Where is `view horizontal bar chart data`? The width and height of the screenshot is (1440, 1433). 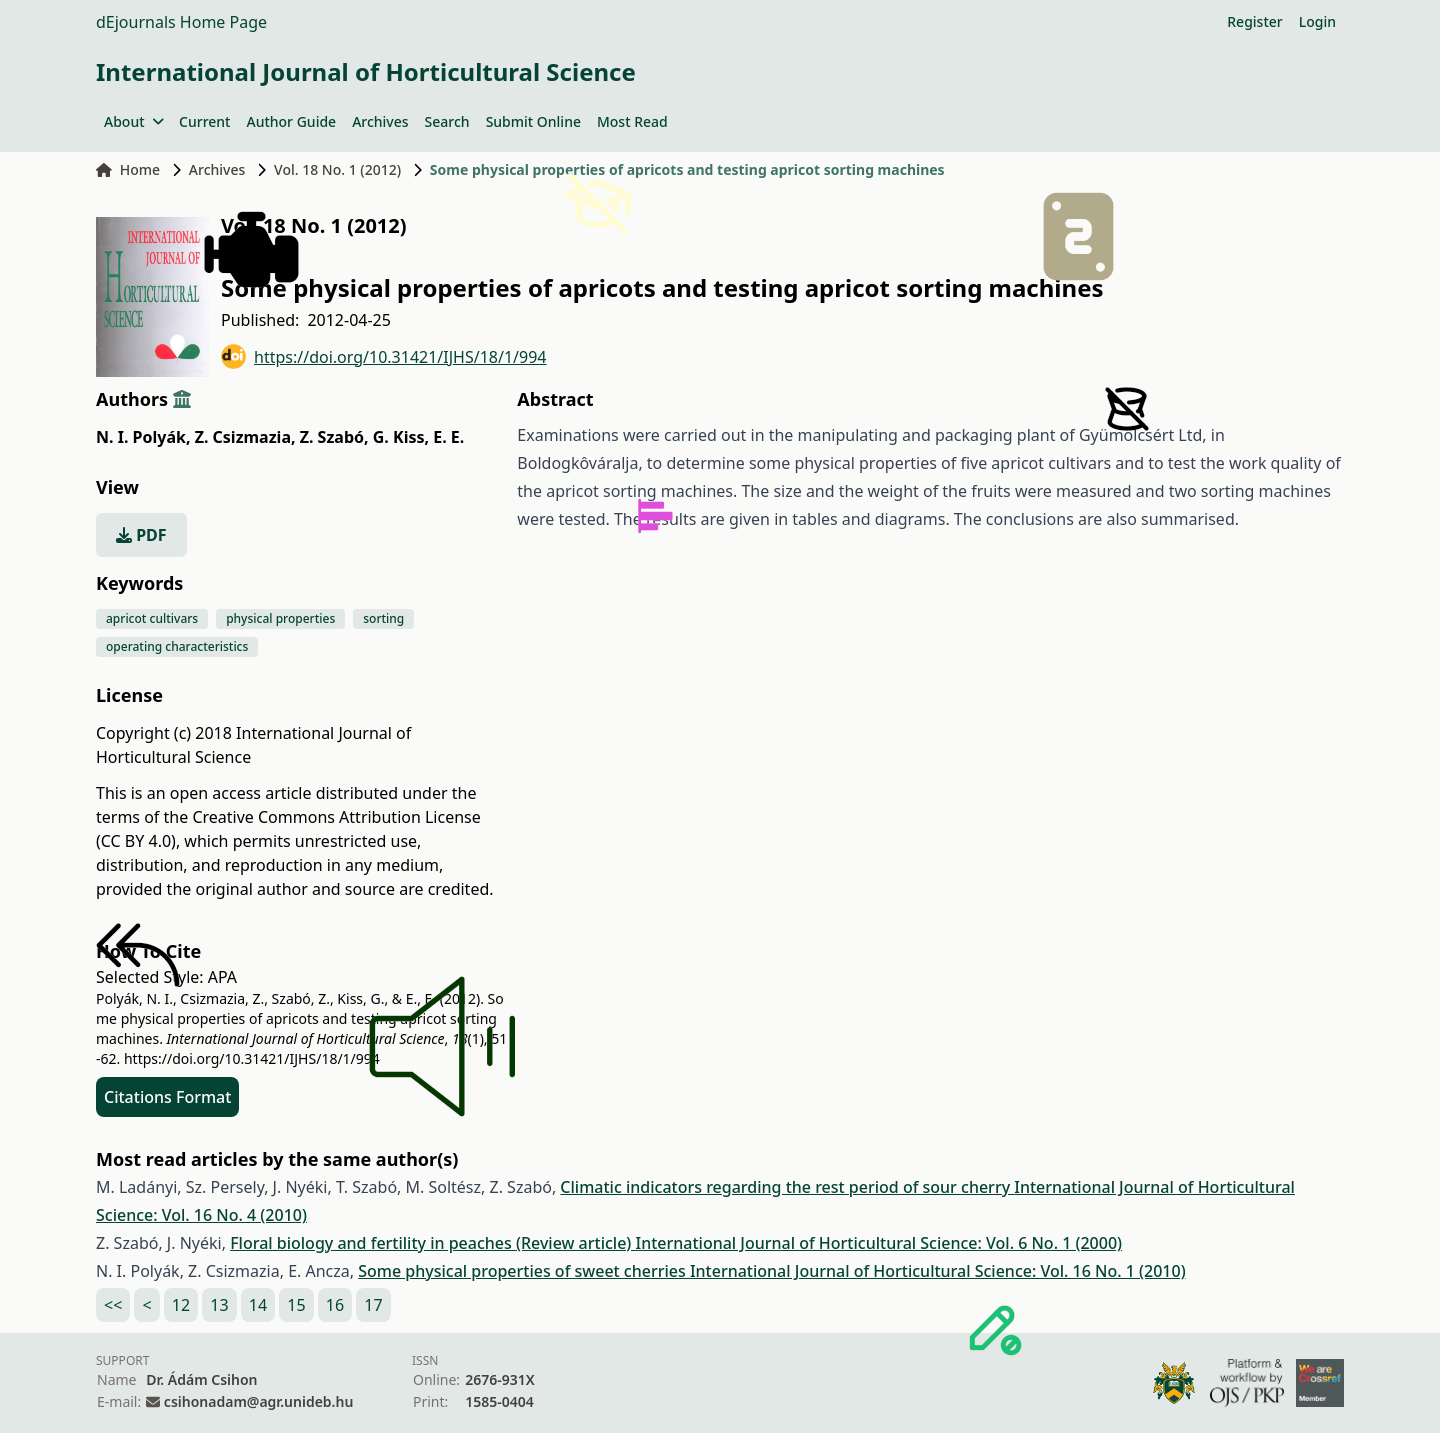
view horizontal bar chart data is located at coordinates (654, 516).